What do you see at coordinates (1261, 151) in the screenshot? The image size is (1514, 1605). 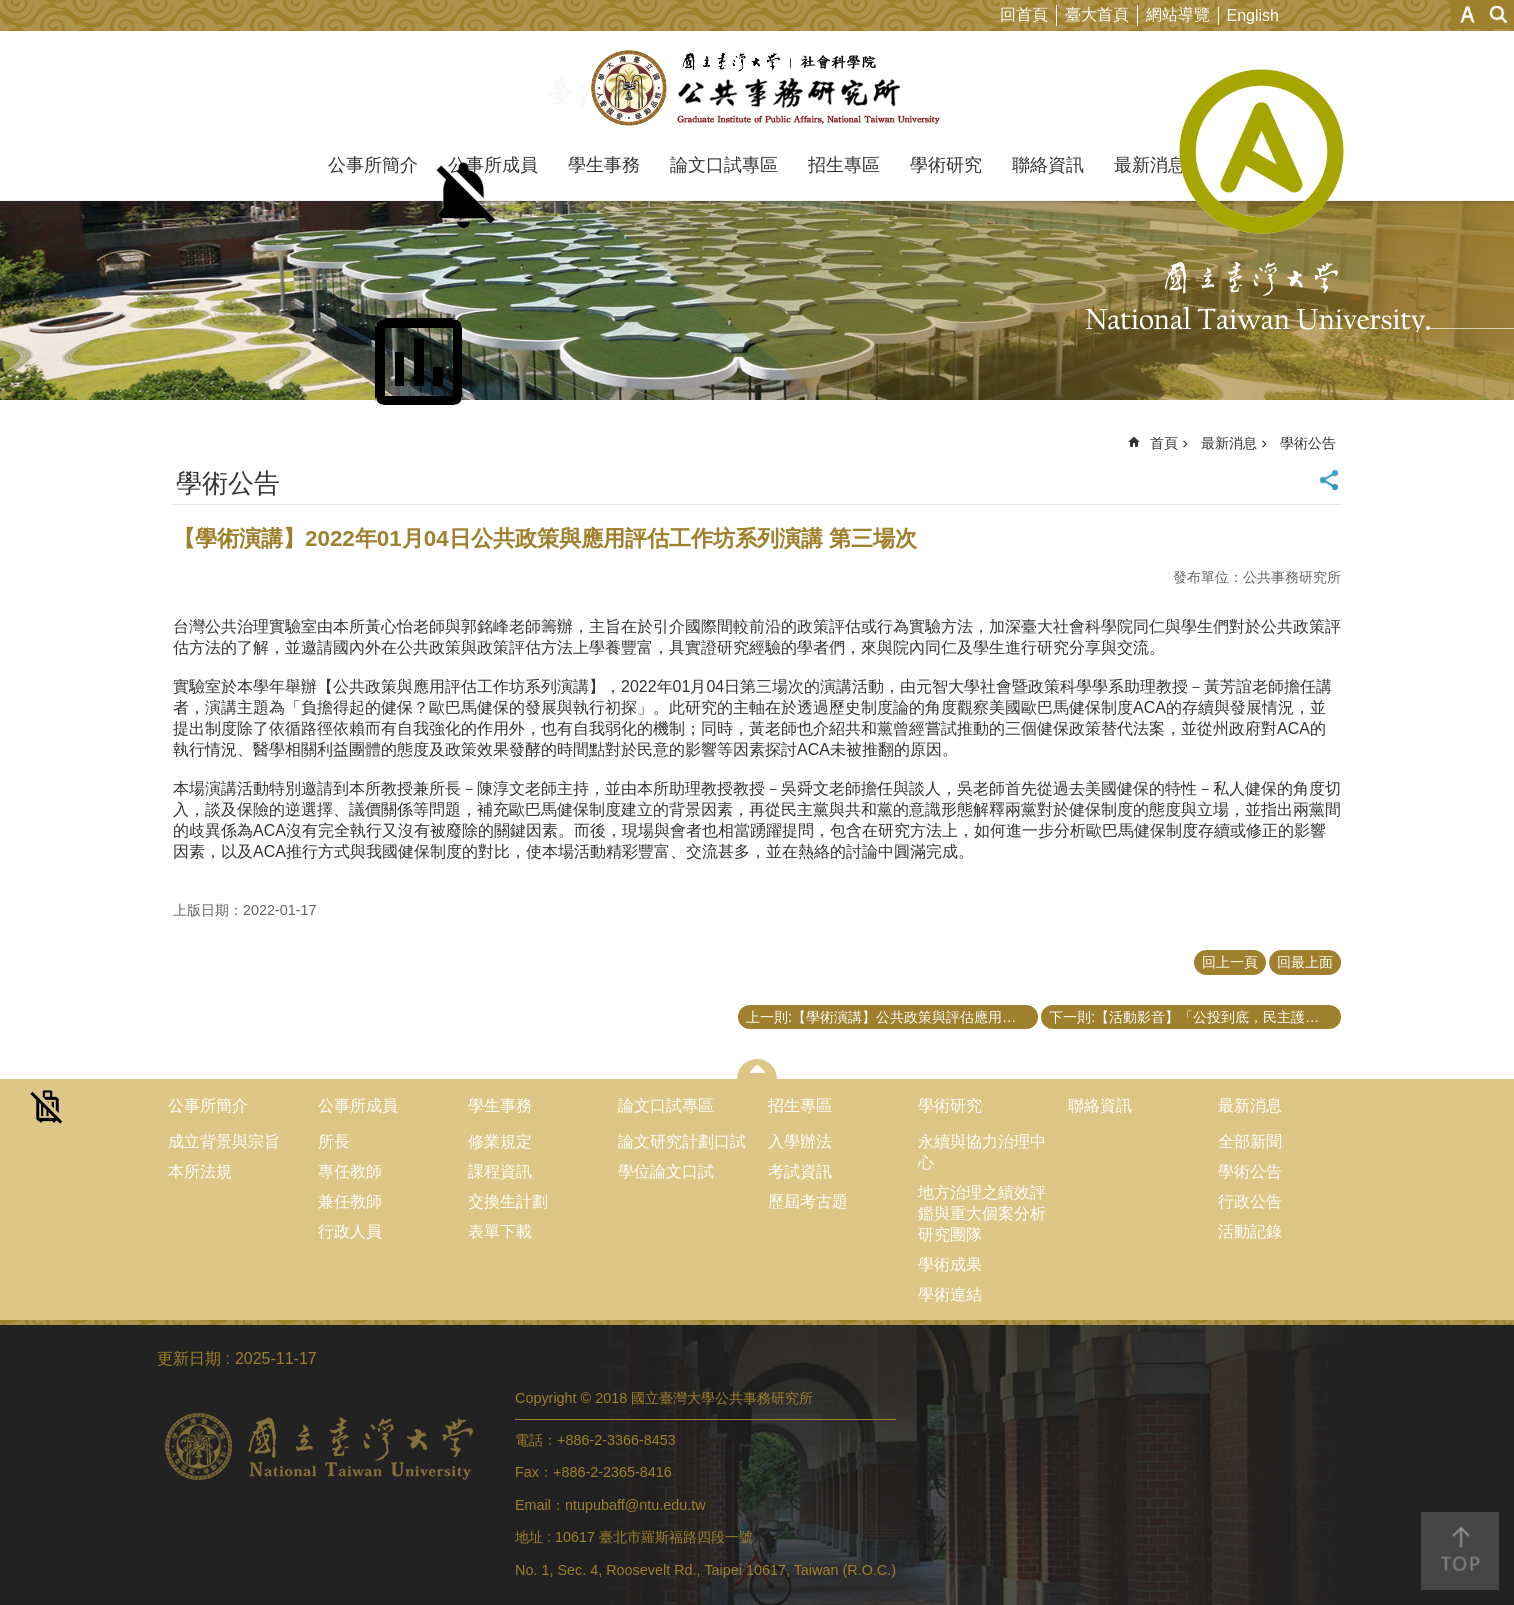 I see `ansible automation platform logo` at bounding box center [1261, 151].